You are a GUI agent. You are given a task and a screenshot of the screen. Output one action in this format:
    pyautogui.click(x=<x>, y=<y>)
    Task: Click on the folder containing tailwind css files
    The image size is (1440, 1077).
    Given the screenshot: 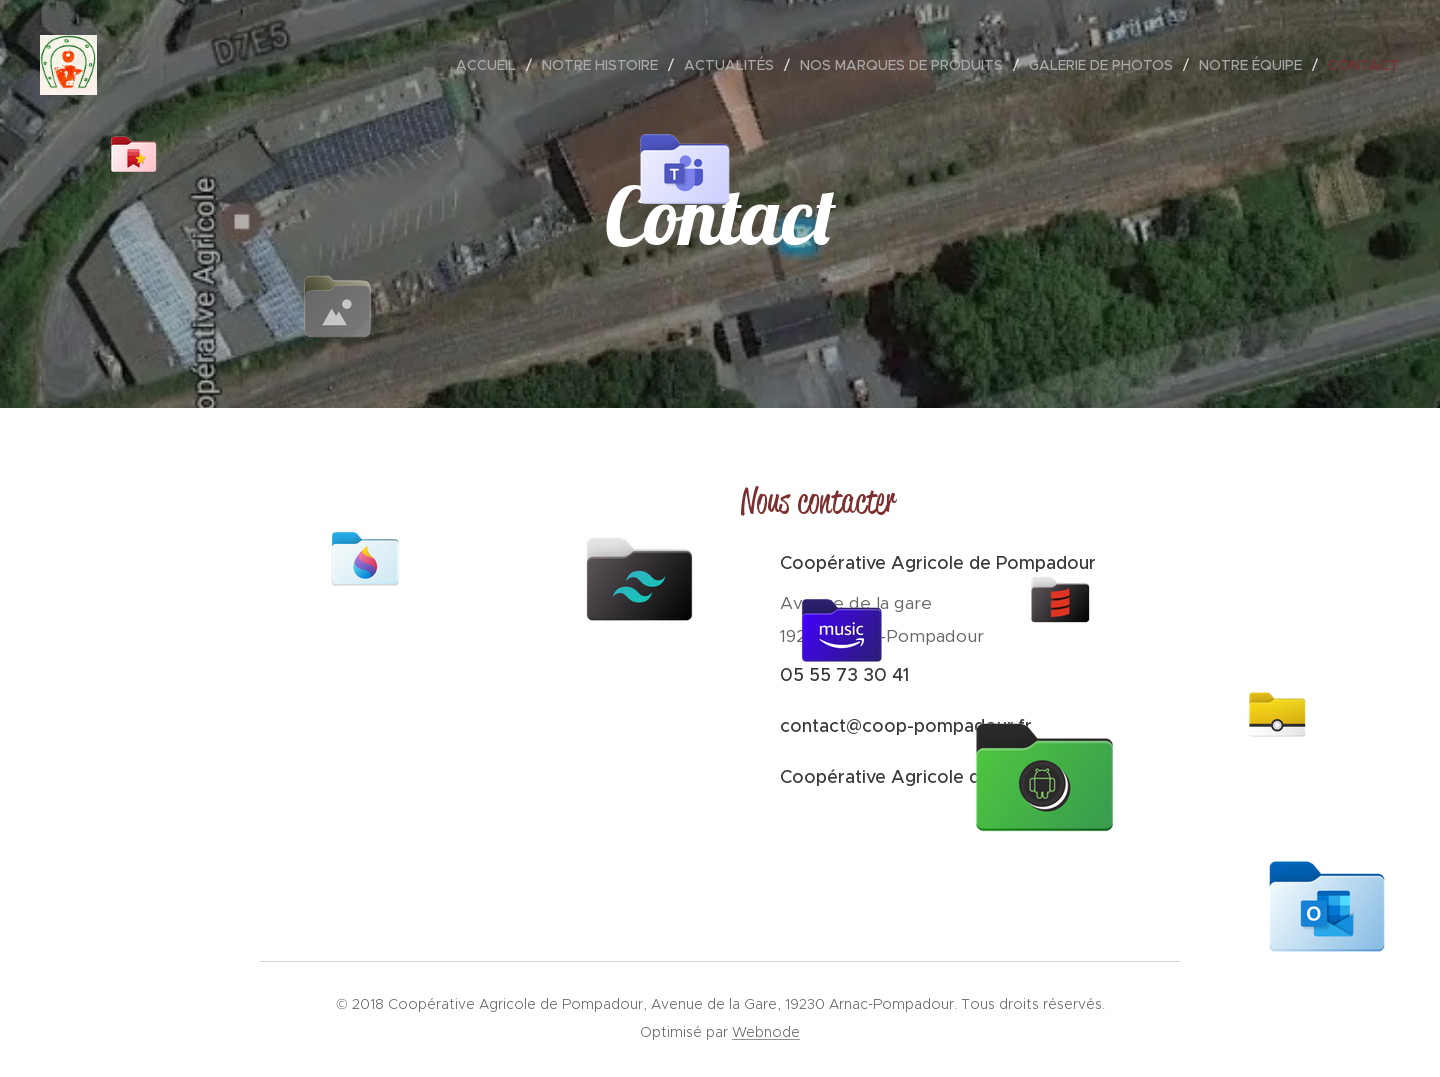 What is the action you would take?
    pyautogui.click(x=639, y=582)
    